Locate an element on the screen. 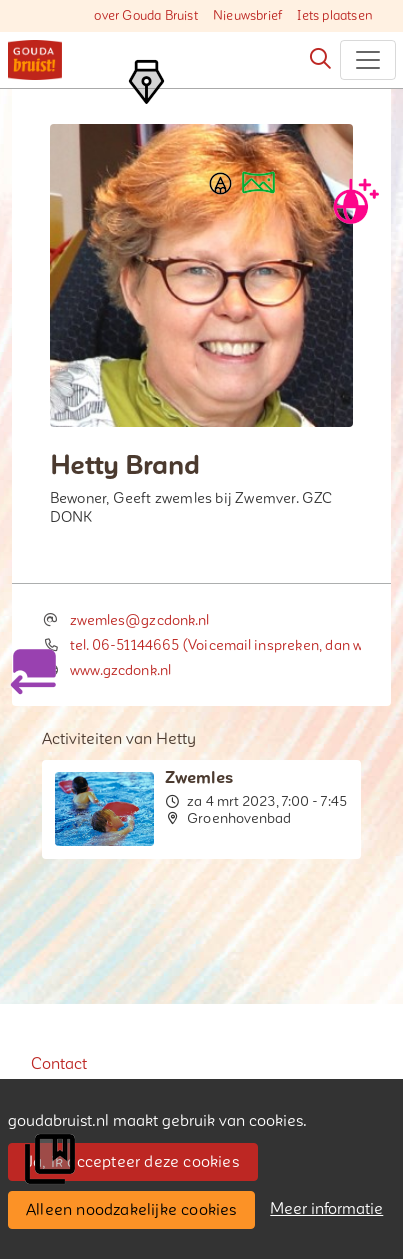 The image size is (403, 1259). access your bookmarked collections is located at coordinates (50, 1159).